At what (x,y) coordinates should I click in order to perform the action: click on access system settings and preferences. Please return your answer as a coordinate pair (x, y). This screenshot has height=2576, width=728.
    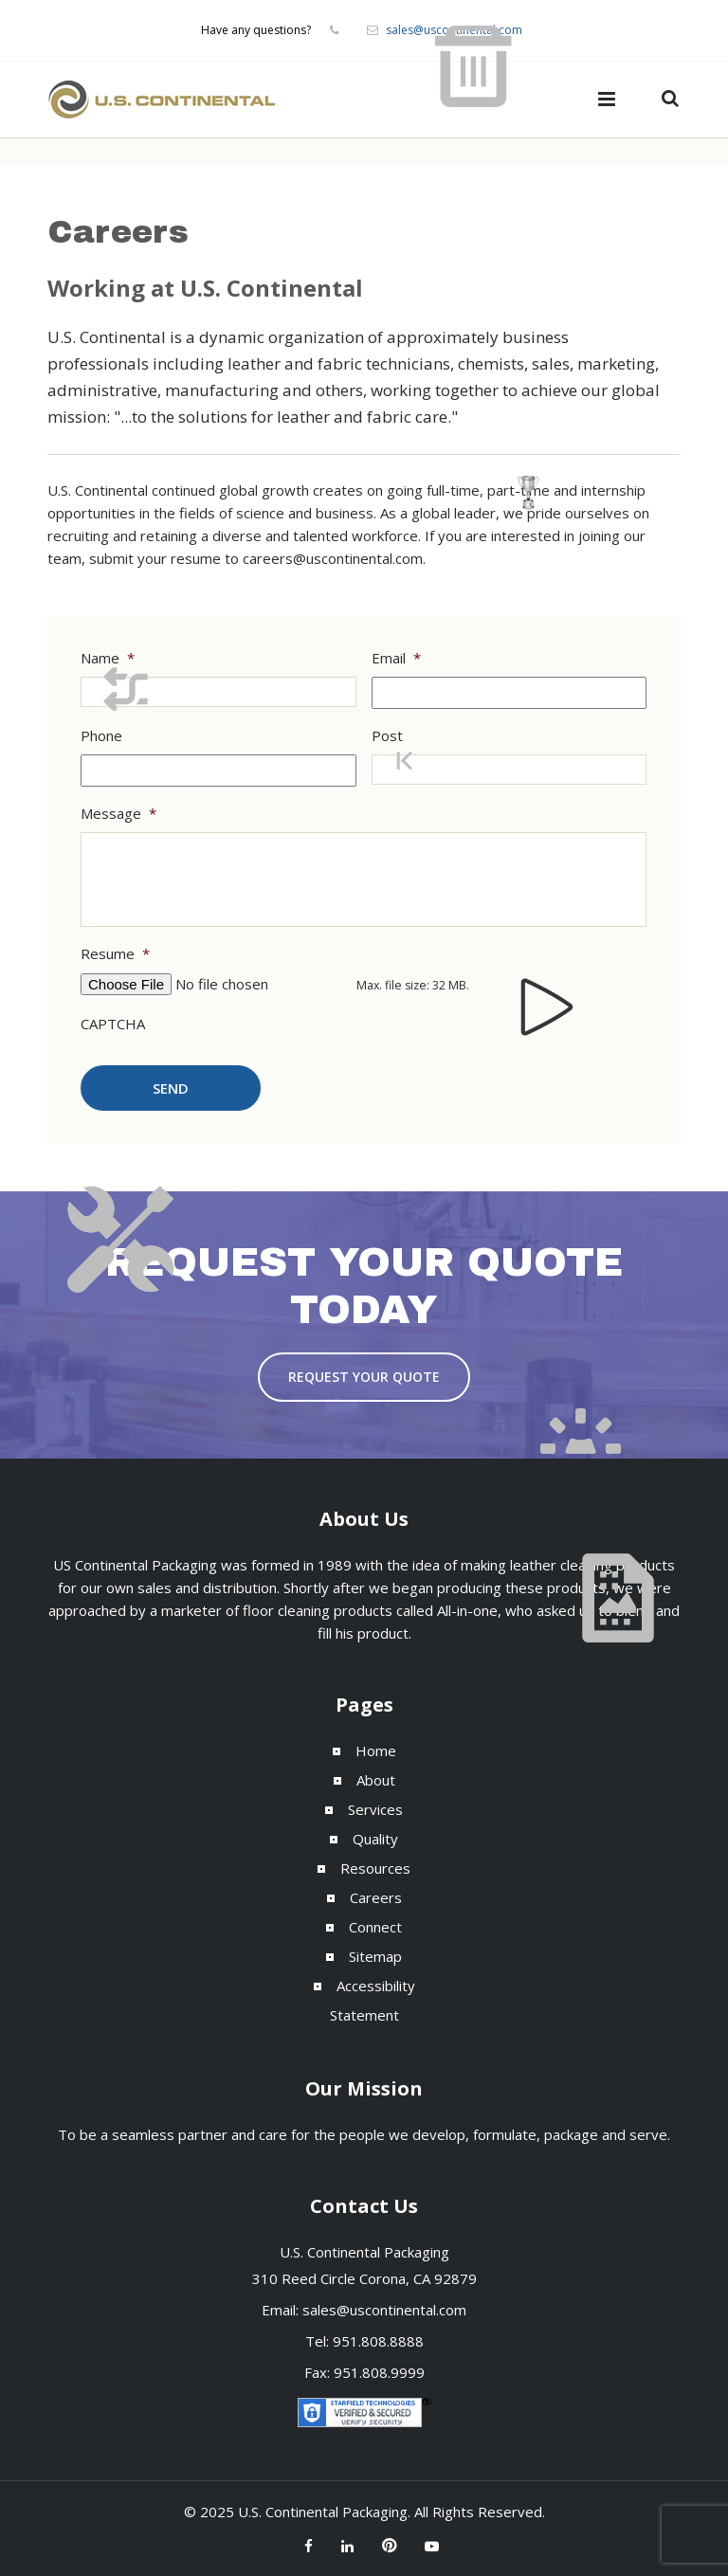
    Looking at the image, I should click on (120, 1239).